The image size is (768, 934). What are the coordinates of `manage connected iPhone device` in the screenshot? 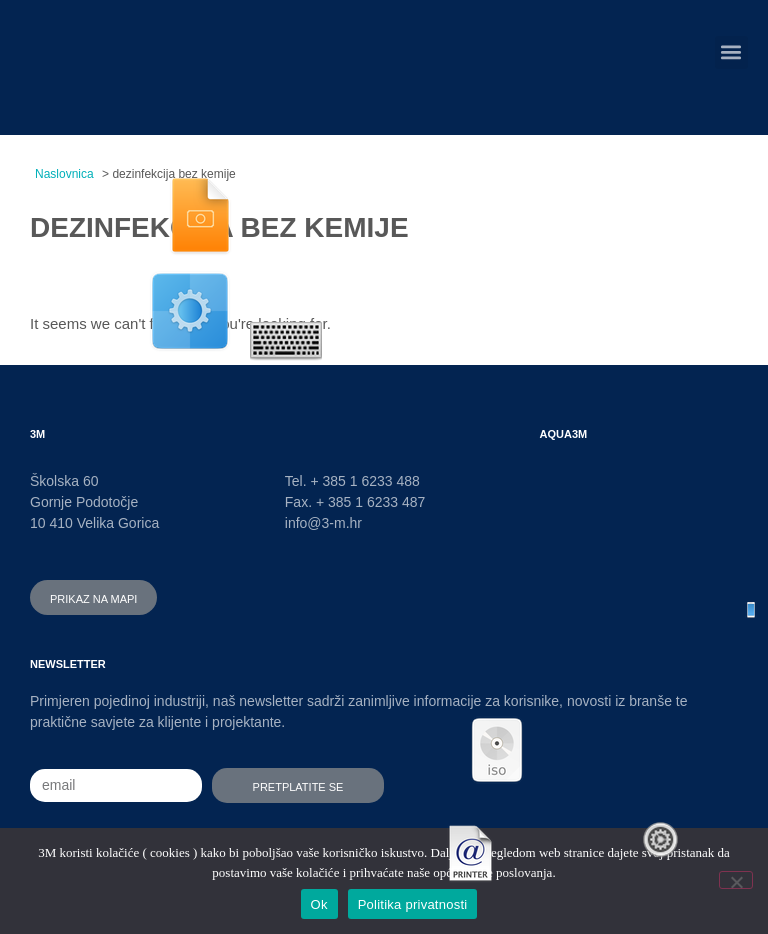 It's located at (751, 610).